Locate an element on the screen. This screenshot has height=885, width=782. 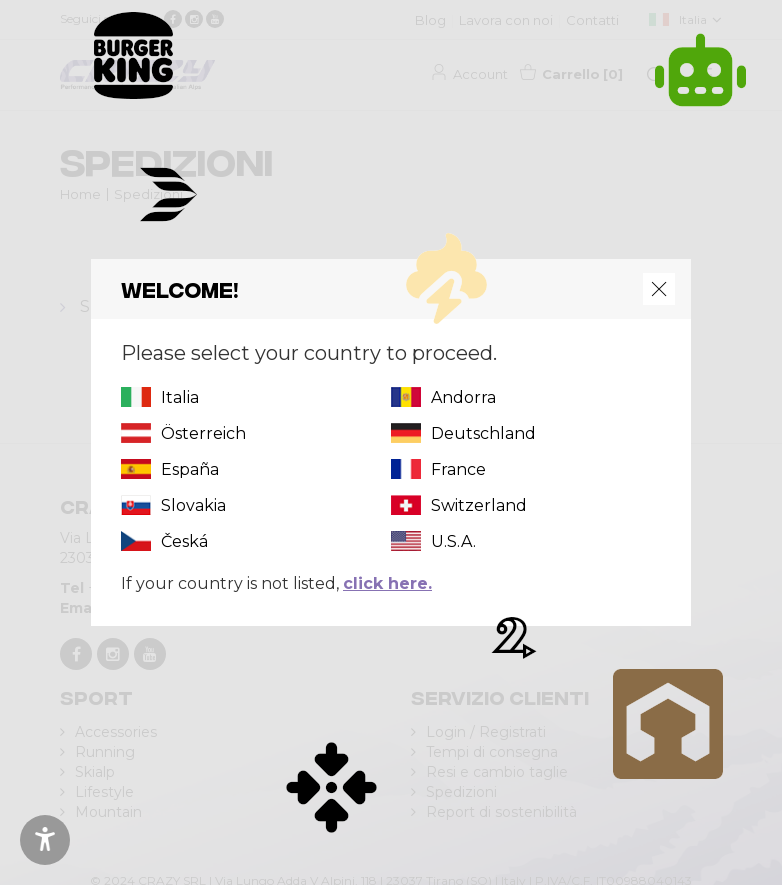
center or focus on a specific point is located at coordinates (331, 787).